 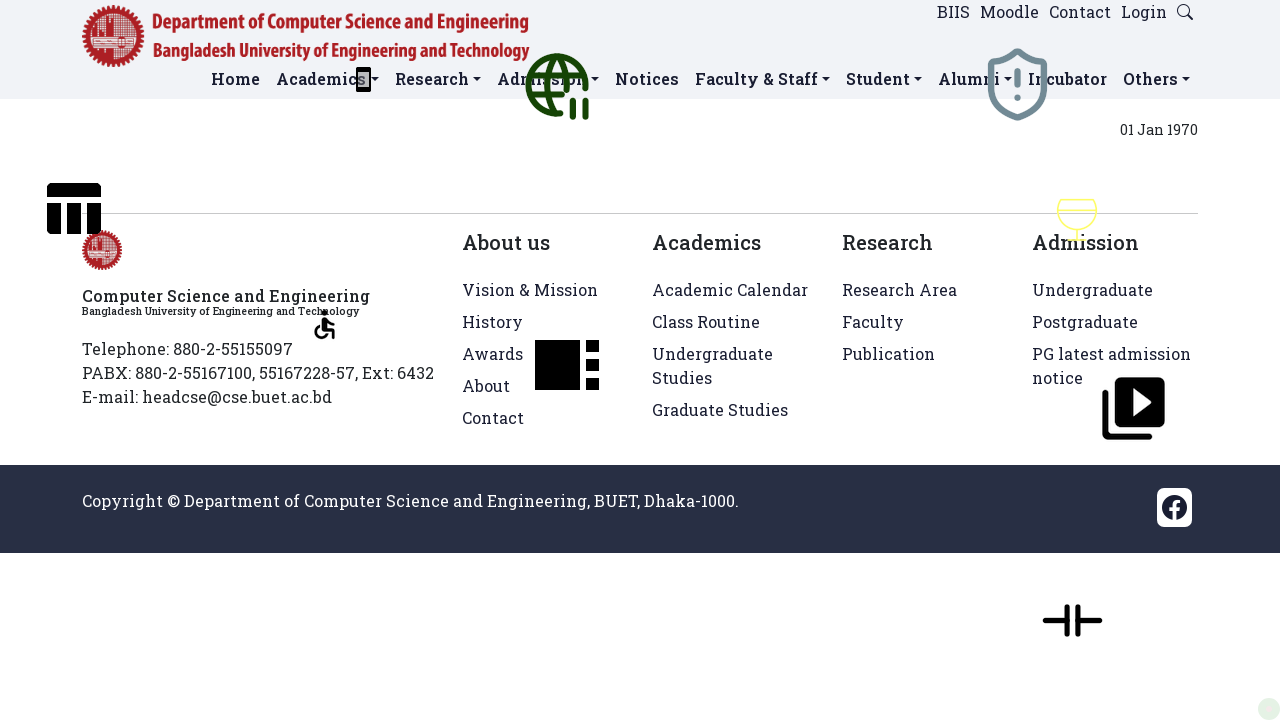 What do you see at coordinates (1133, 408) in the screenshot?
I see `access your video library` at bounding box center [1133, 408].